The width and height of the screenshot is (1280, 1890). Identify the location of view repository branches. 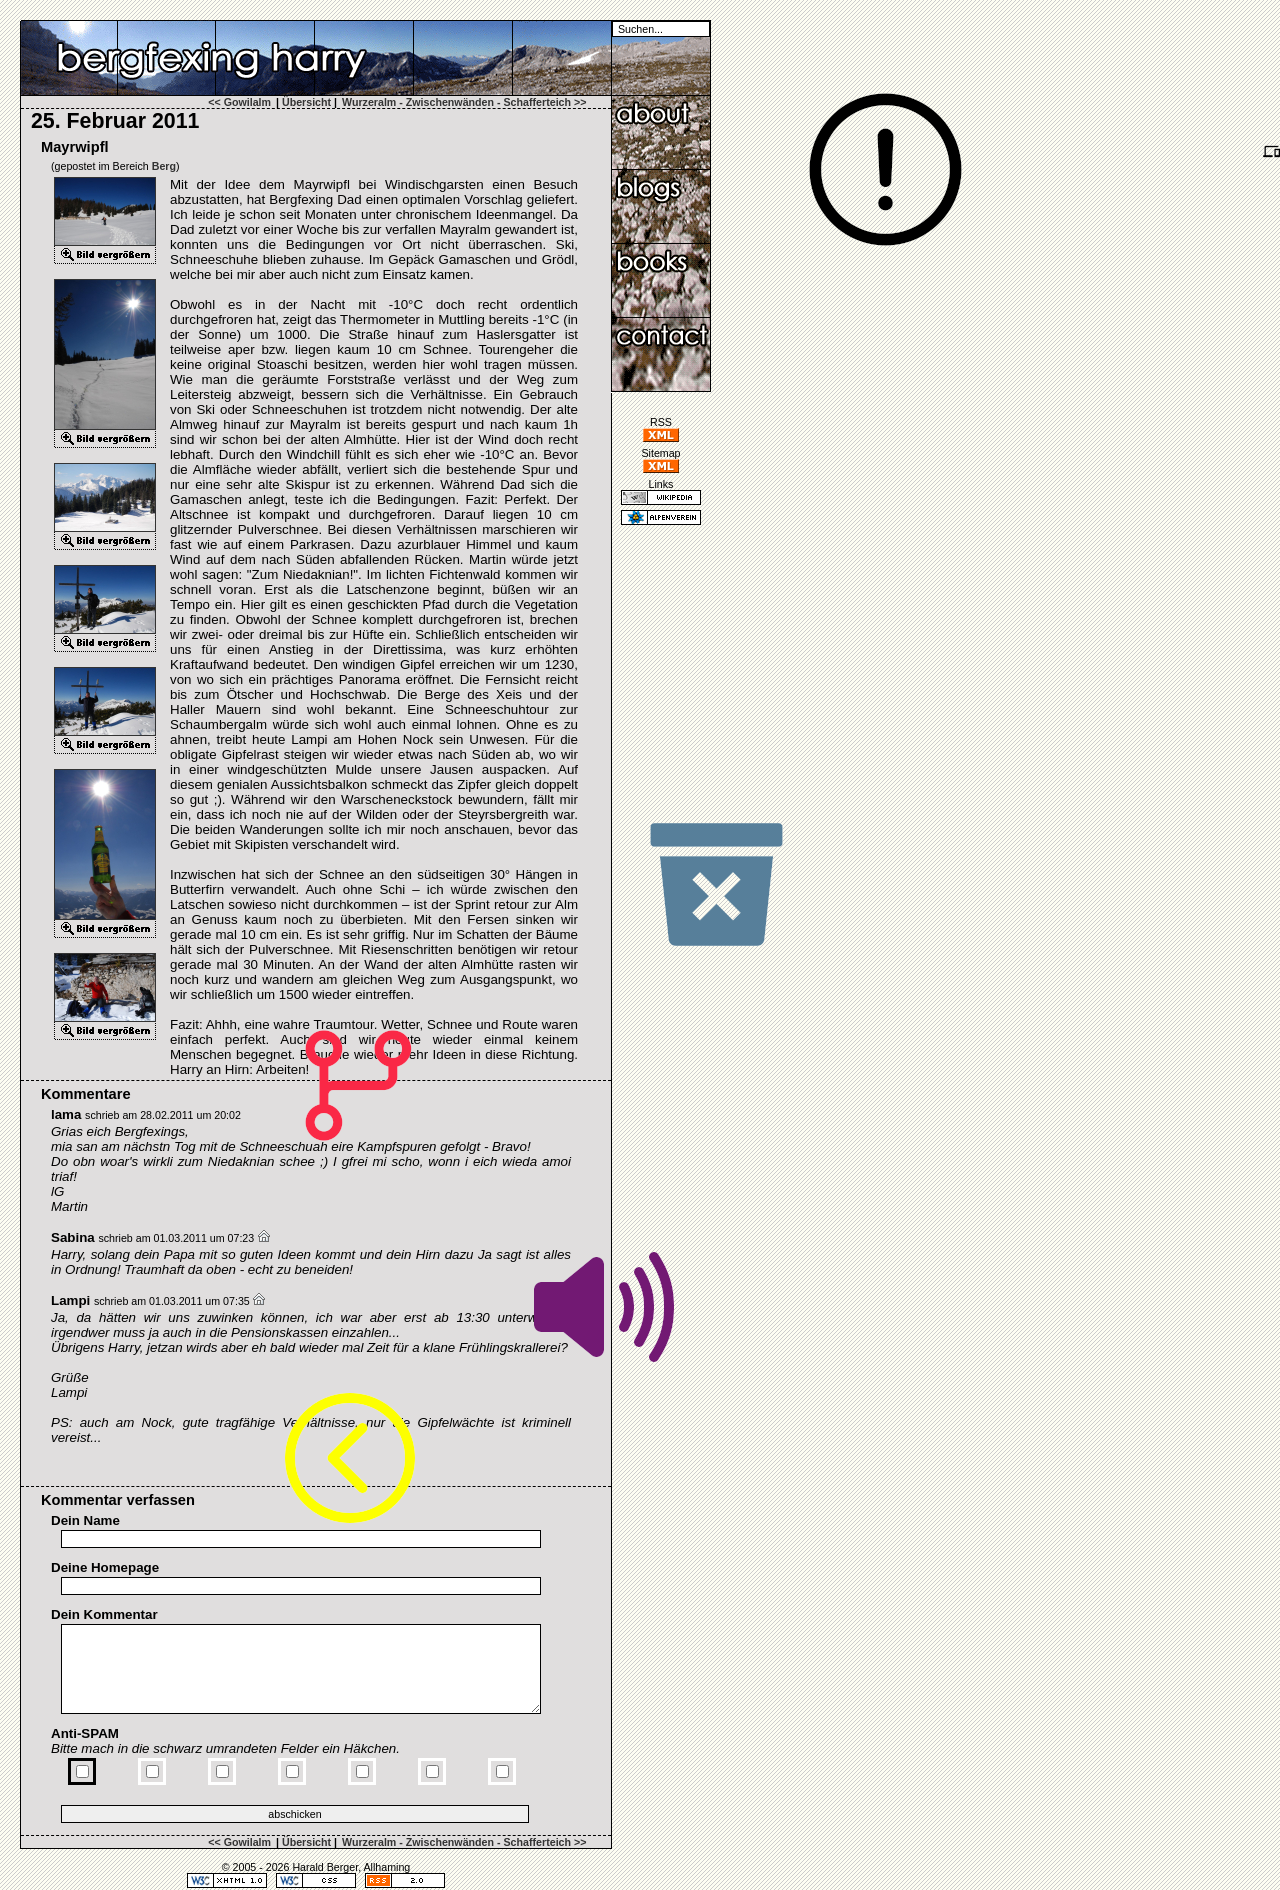
(351, 1085).